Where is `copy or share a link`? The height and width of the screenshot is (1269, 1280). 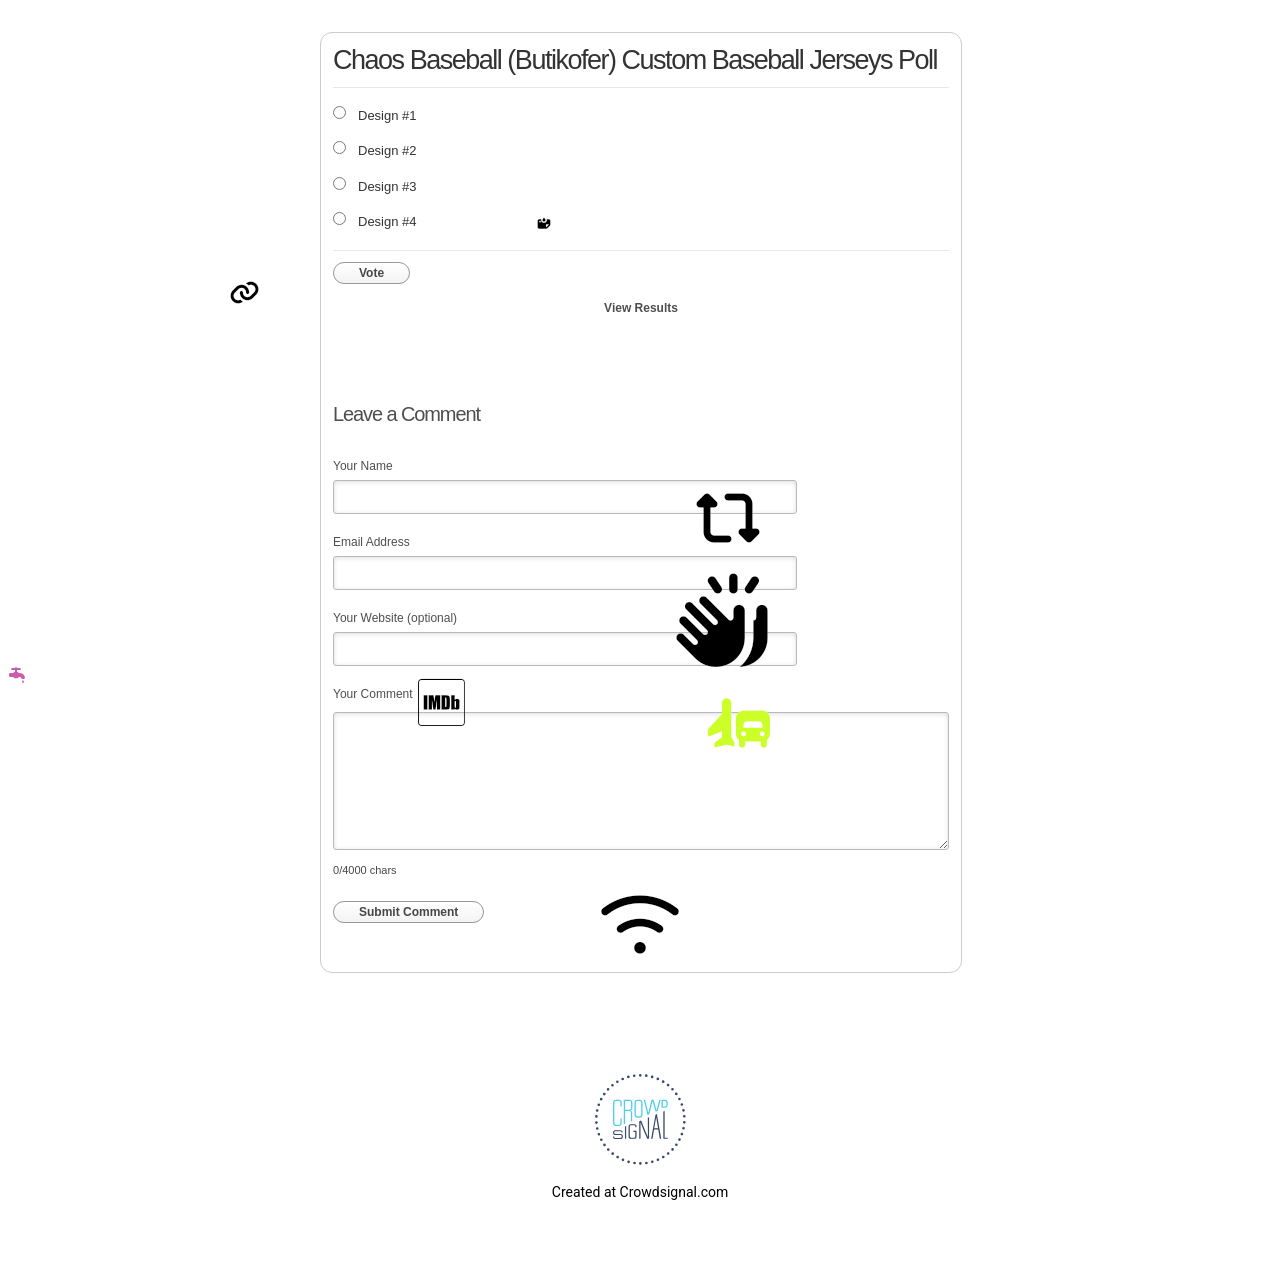
copy or share a link is located at coordinates (244, 292).